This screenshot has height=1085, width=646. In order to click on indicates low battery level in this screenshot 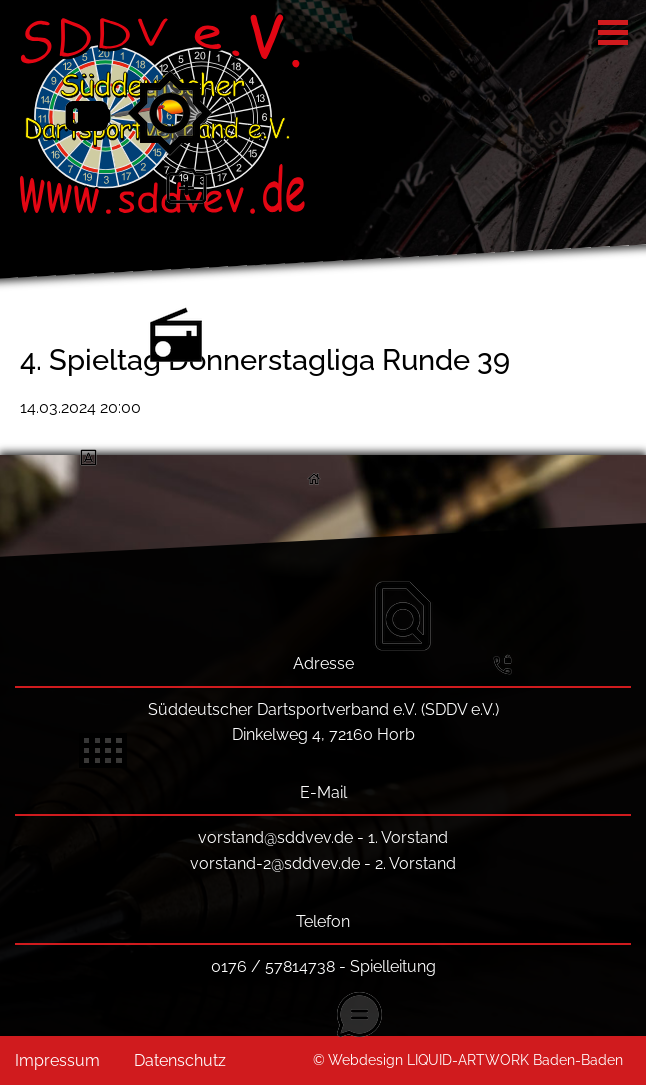, I will do `click(88, 116)`.